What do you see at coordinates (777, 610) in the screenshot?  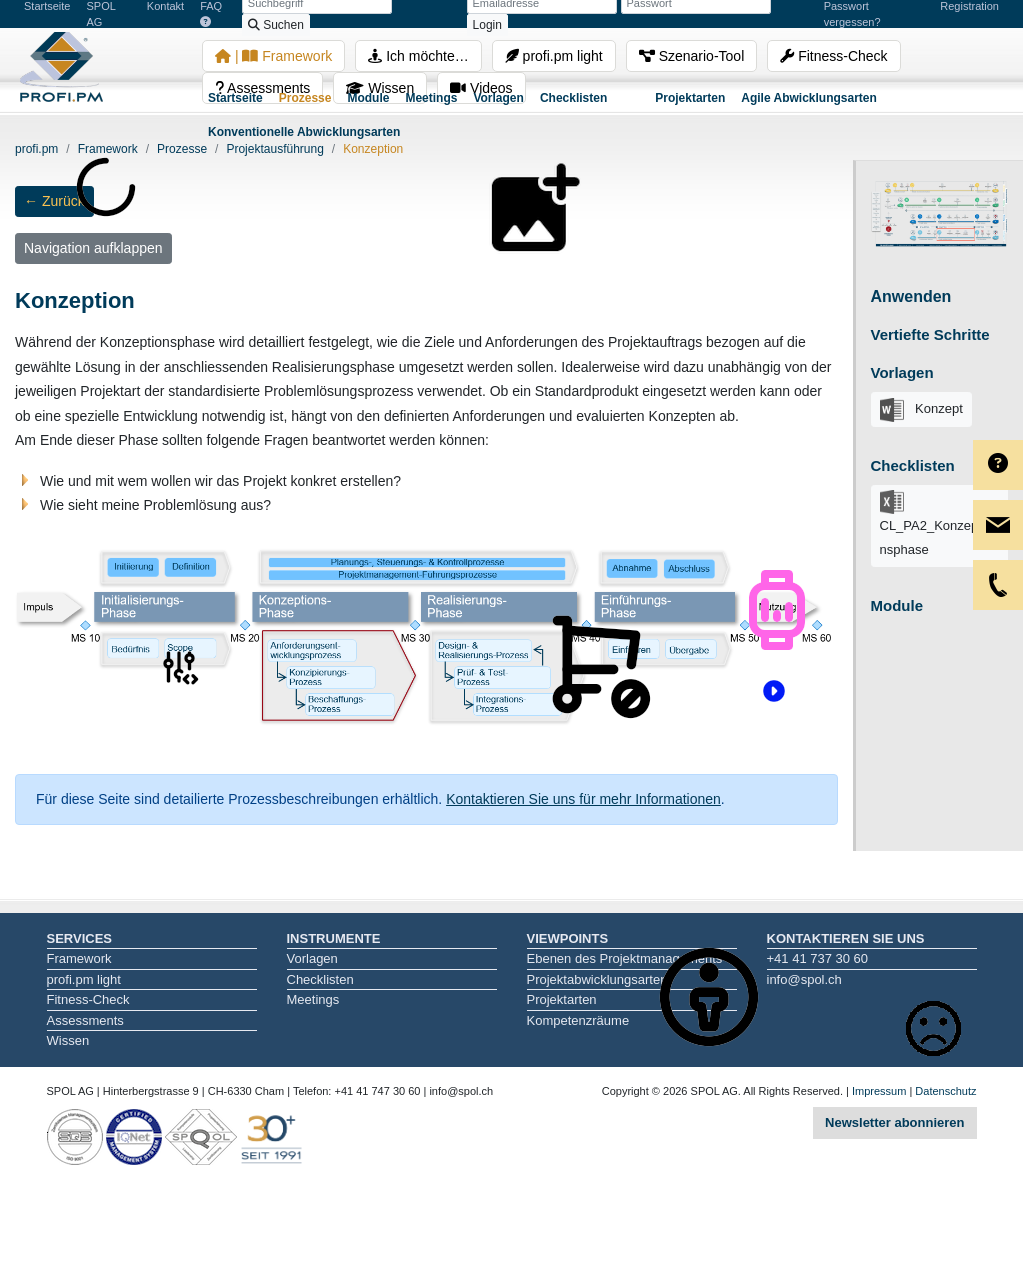 I see `view fitness or health statistics on smartwatch` at bounding box center [777, 610].